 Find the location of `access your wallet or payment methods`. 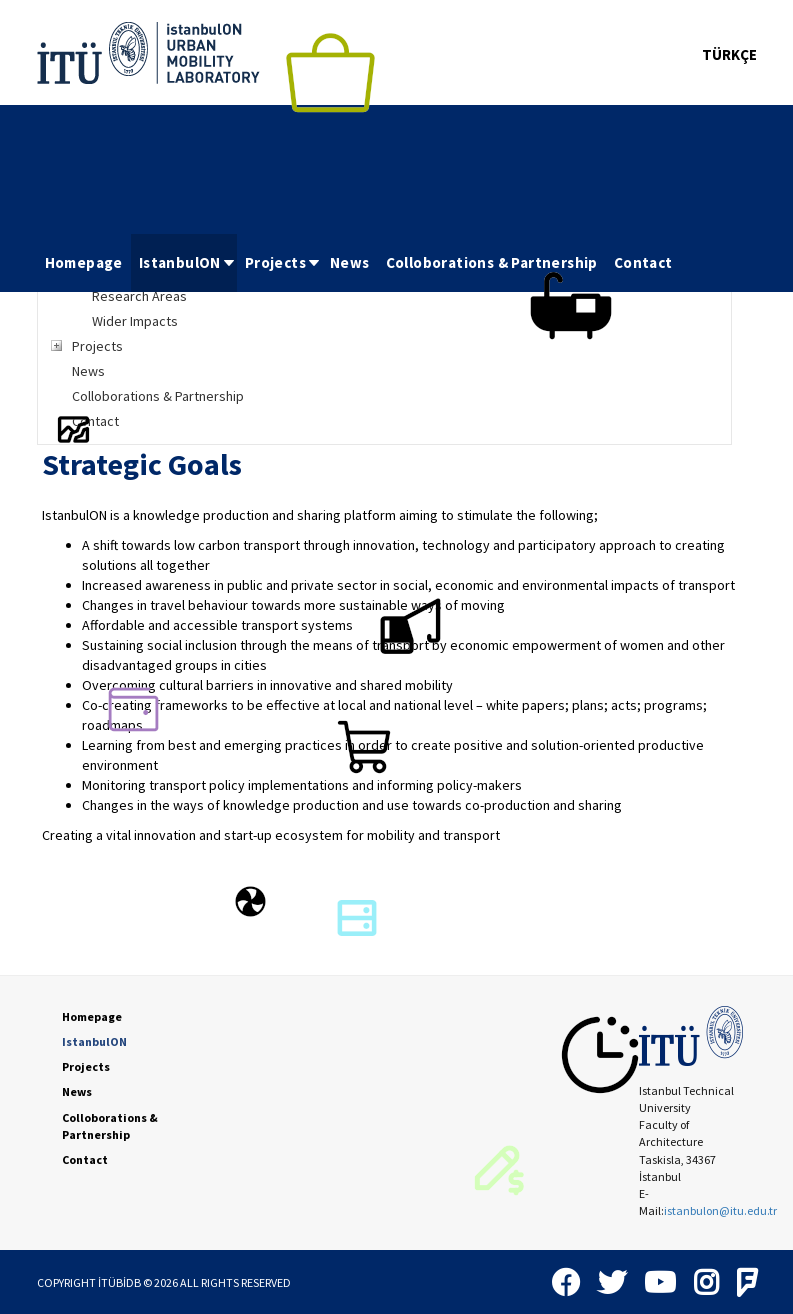

access your wallet or payment methods is located at coordinates (132, 711).